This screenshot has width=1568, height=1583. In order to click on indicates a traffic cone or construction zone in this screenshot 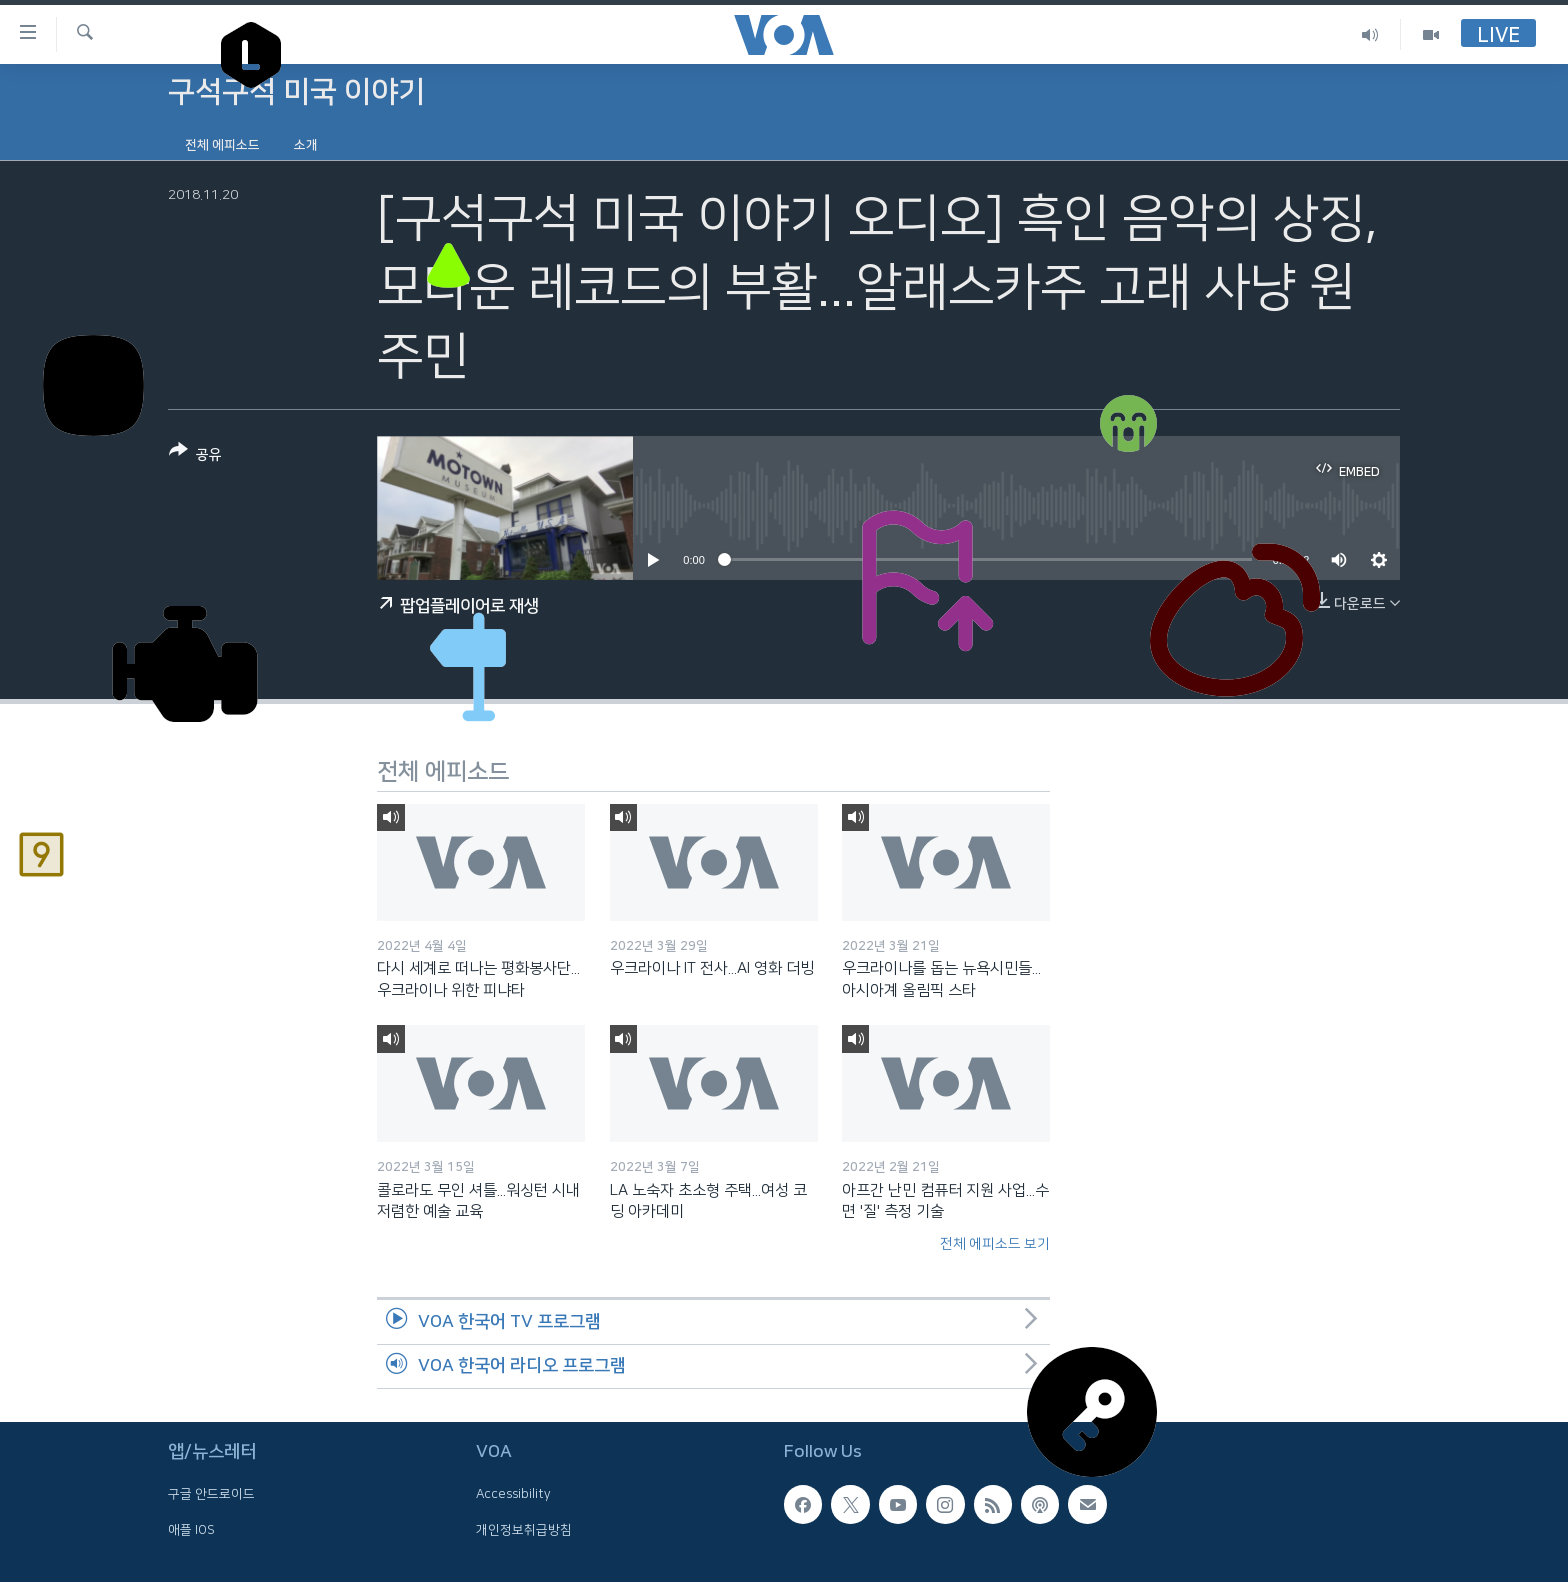, I will do `click(448, 266)`.